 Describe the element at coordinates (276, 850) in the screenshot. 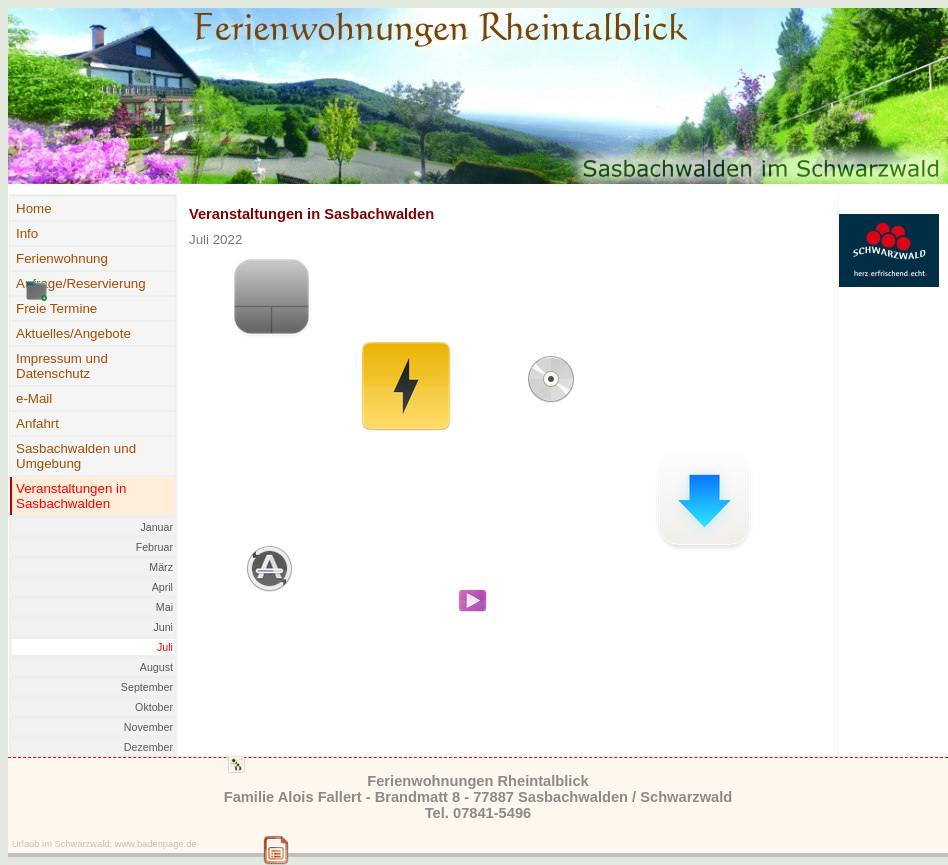

I see `open a presentation template file` at that location.